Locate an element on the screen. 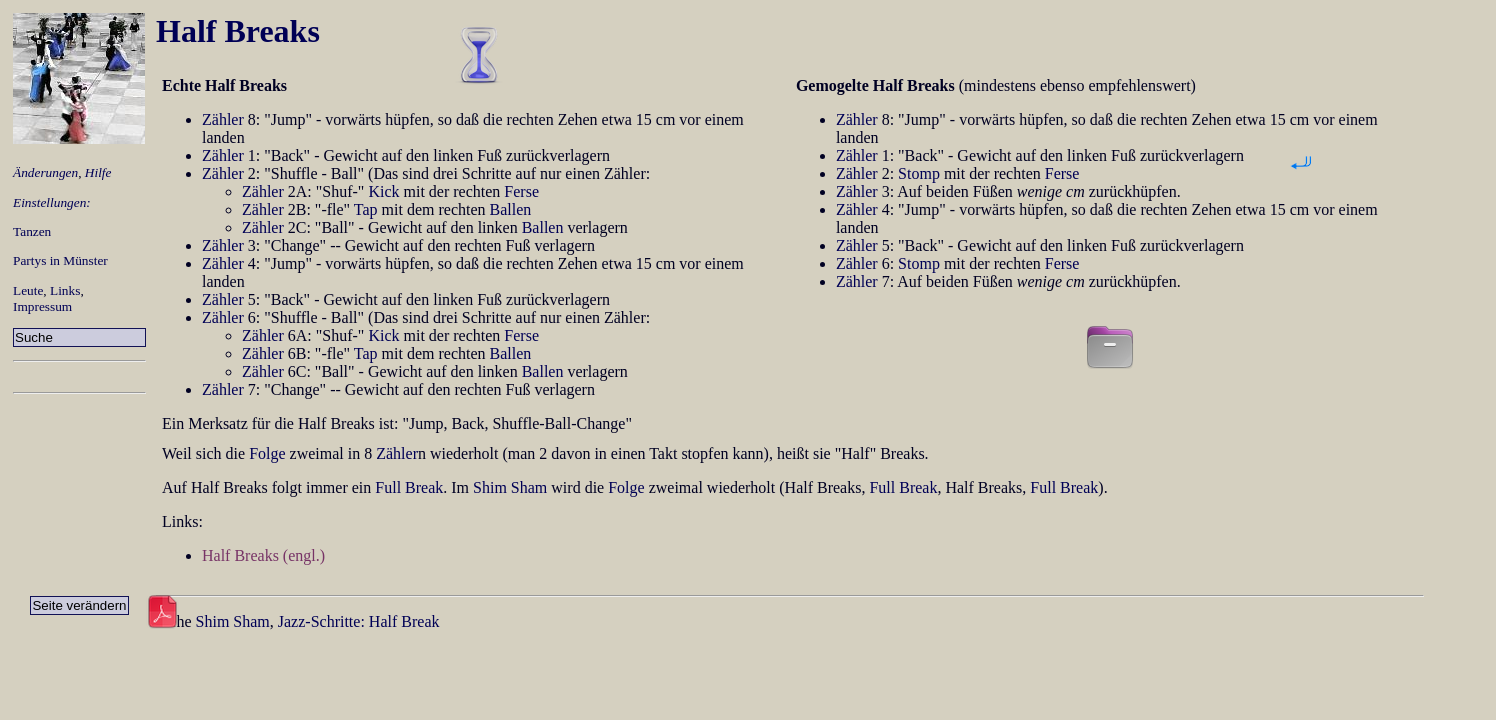 This screenshot has height=720, width=1496. open the file manager application is located at coordinates (1110, 347).